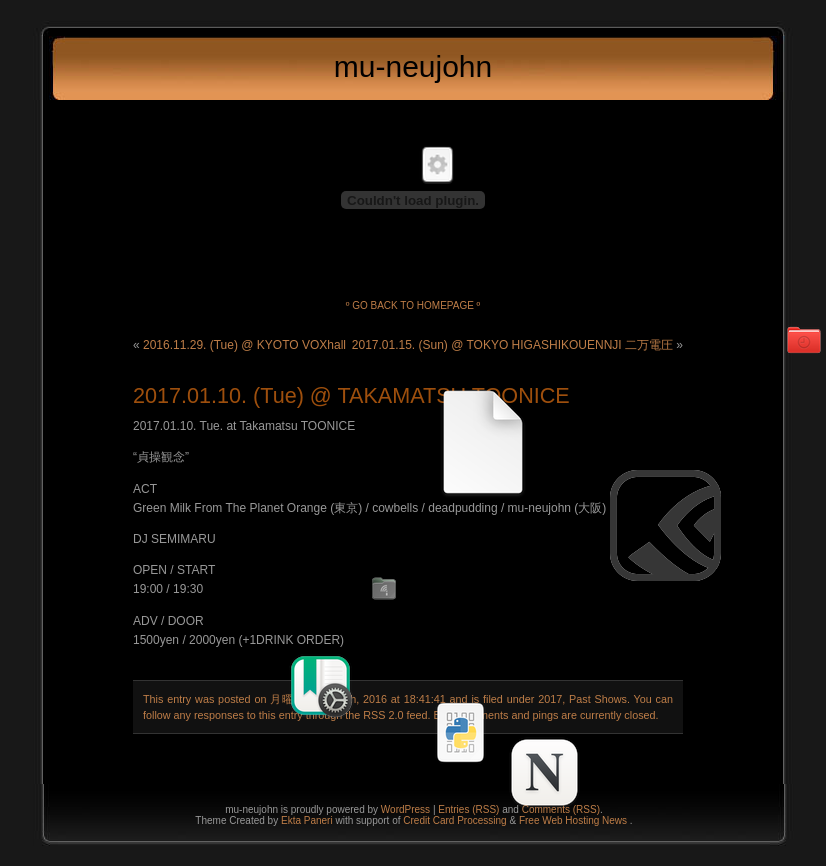 The height and width of the screenshot is (866, 826). What do you see at coordinates (483, 444) in the screenshot?
I see `a blank or empty document file` at bounding box center [483, 444].